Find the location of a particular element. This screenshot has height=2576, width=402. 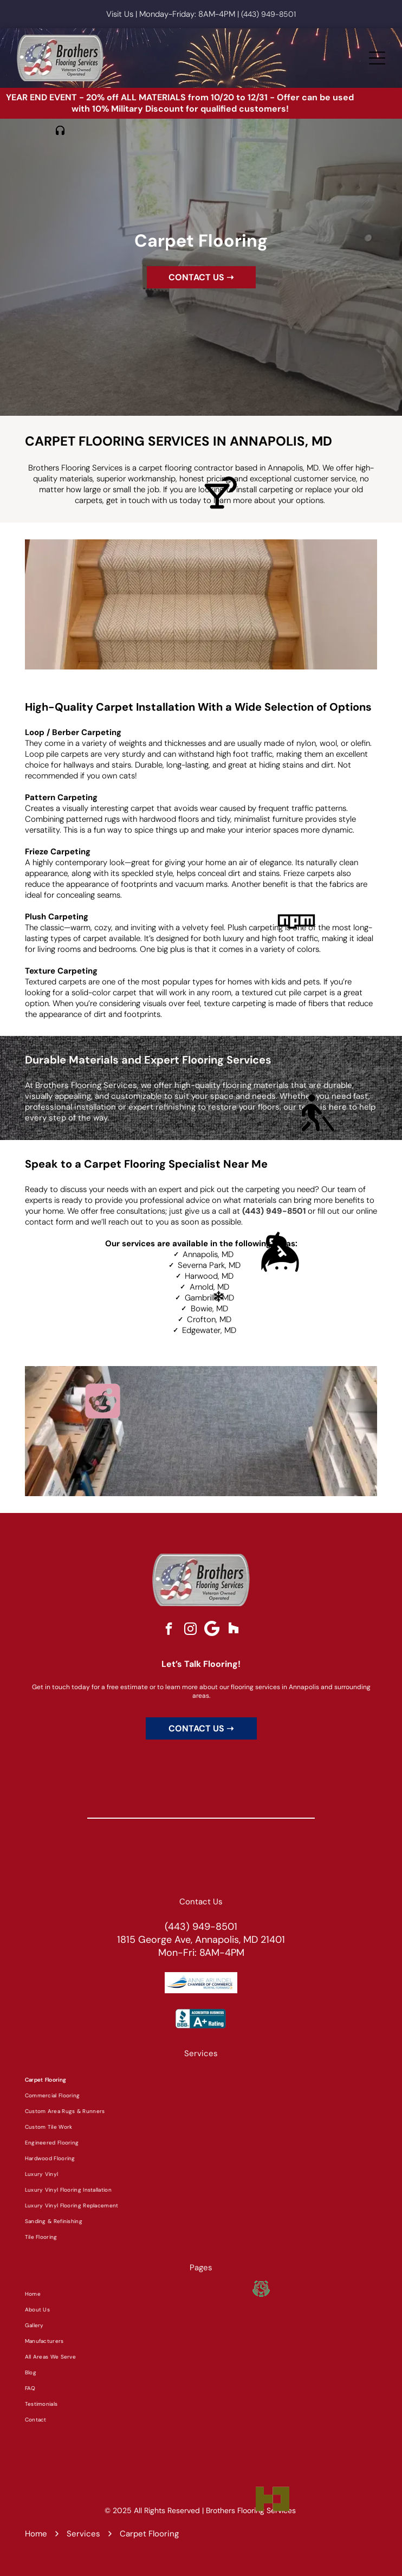

listen to audio or music is located at coordinates (60, 131).